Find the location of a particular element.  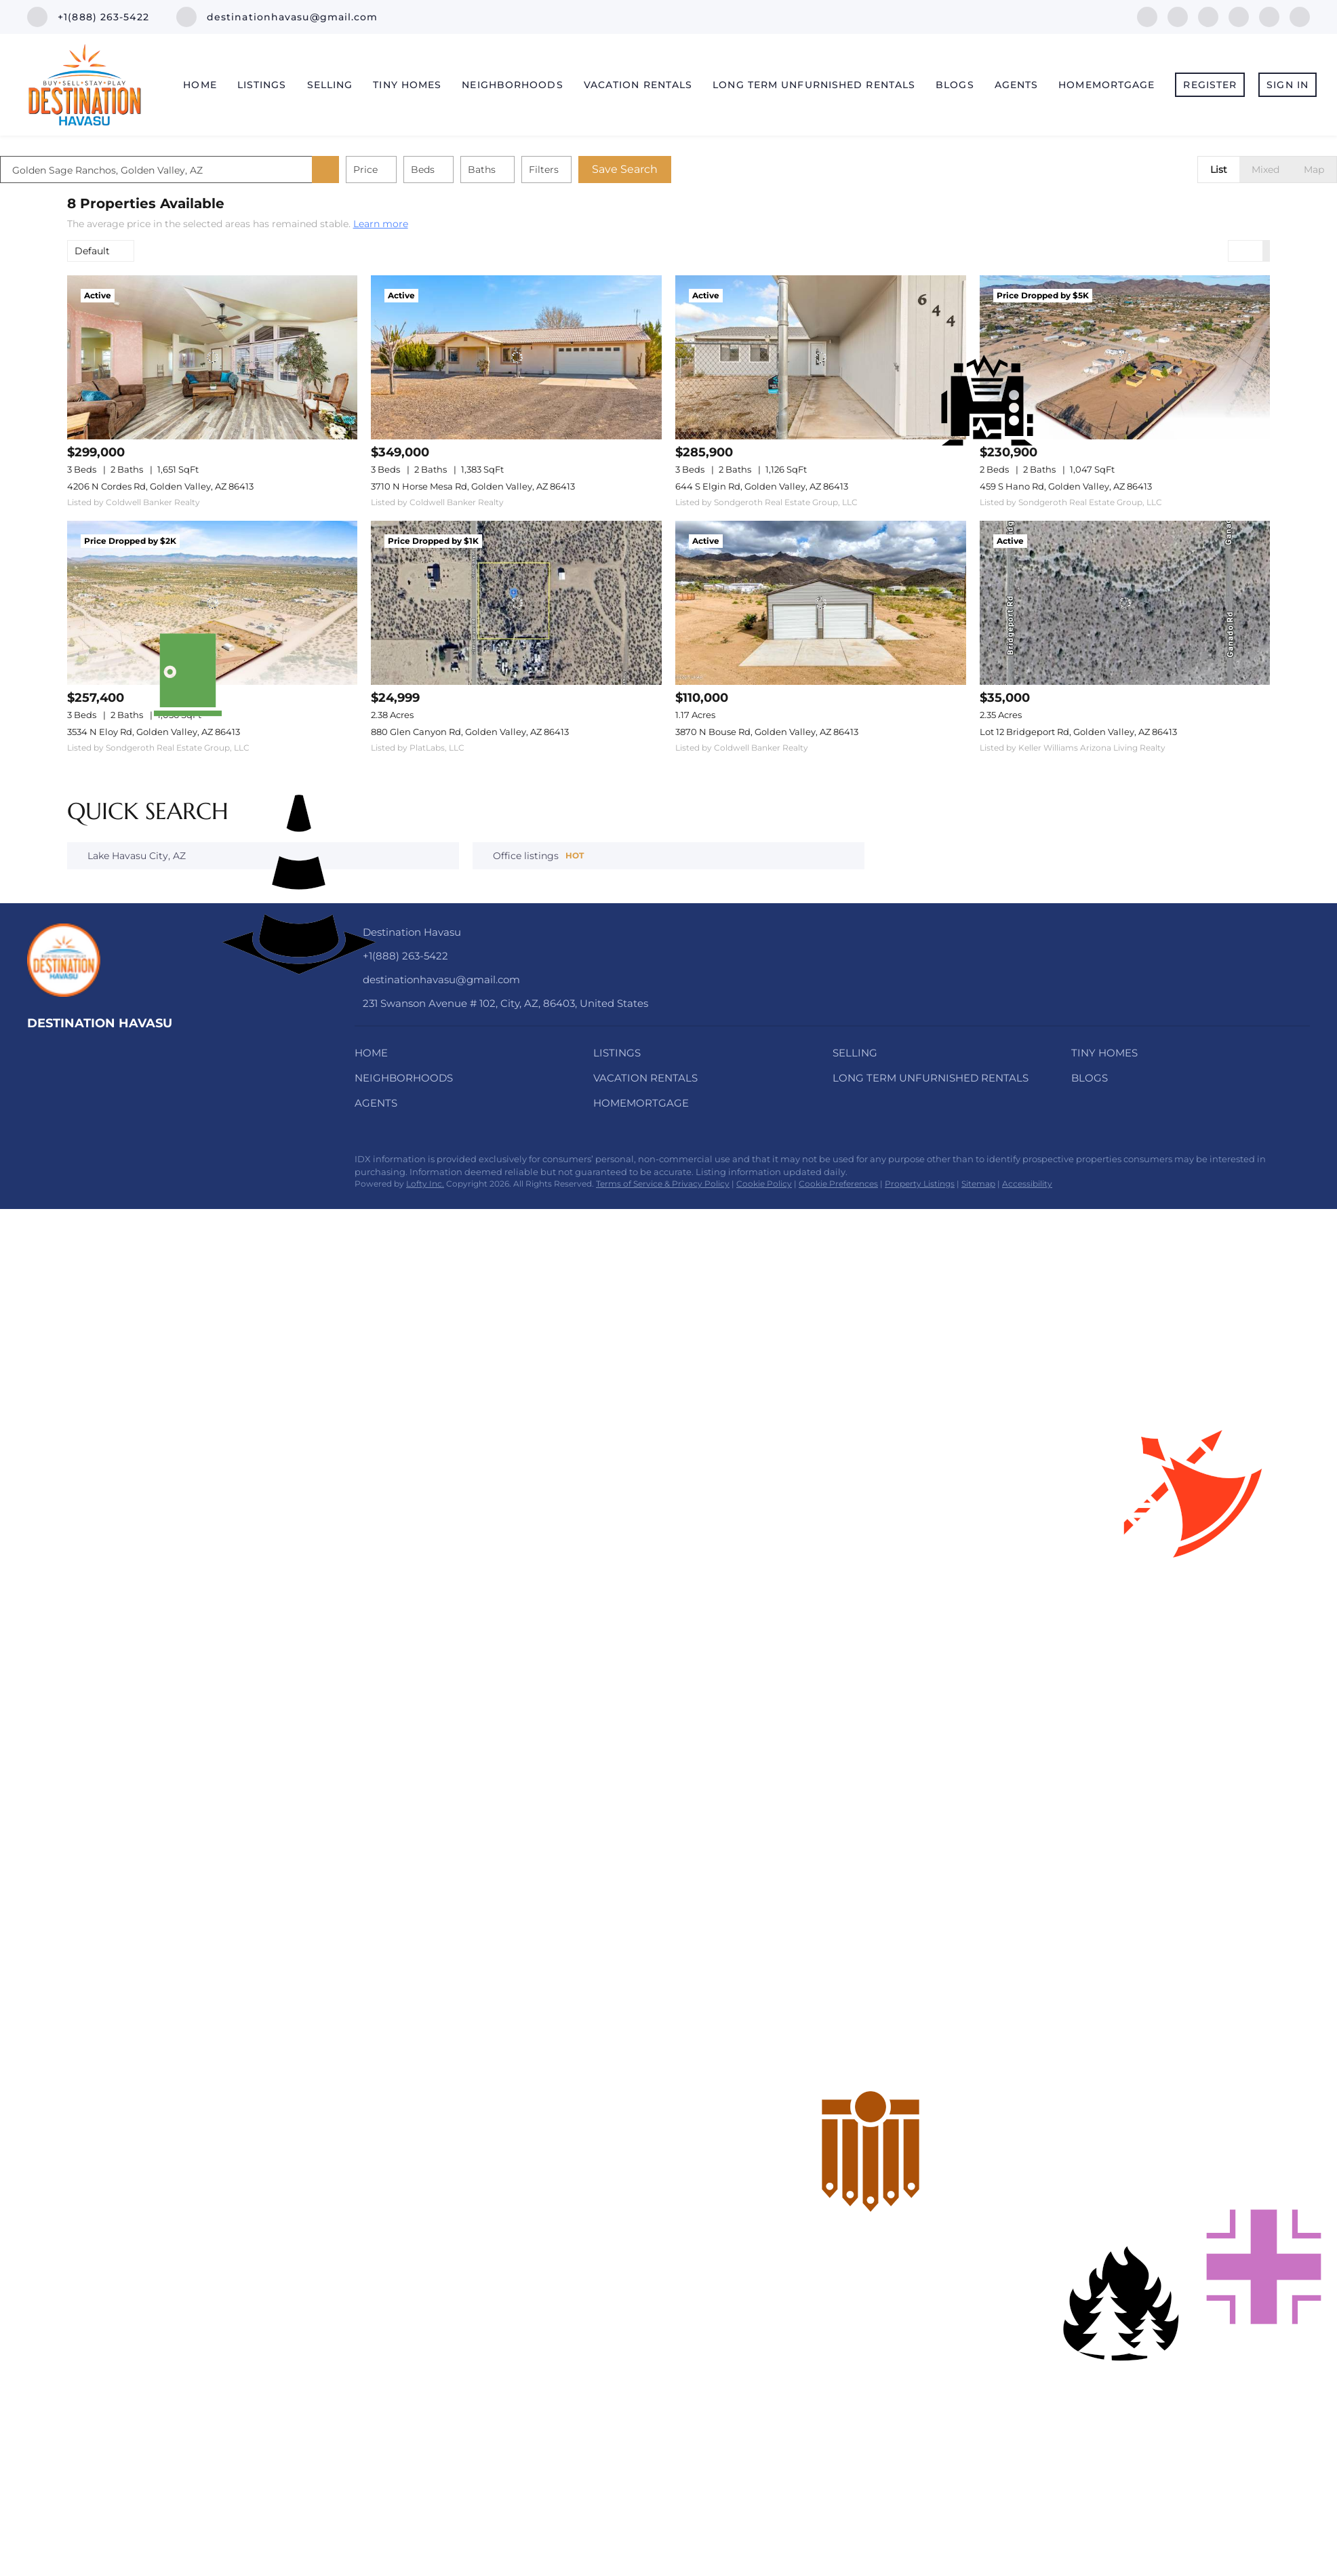

indicates an area under construction or maintenance is located at coordinates (299, 884).